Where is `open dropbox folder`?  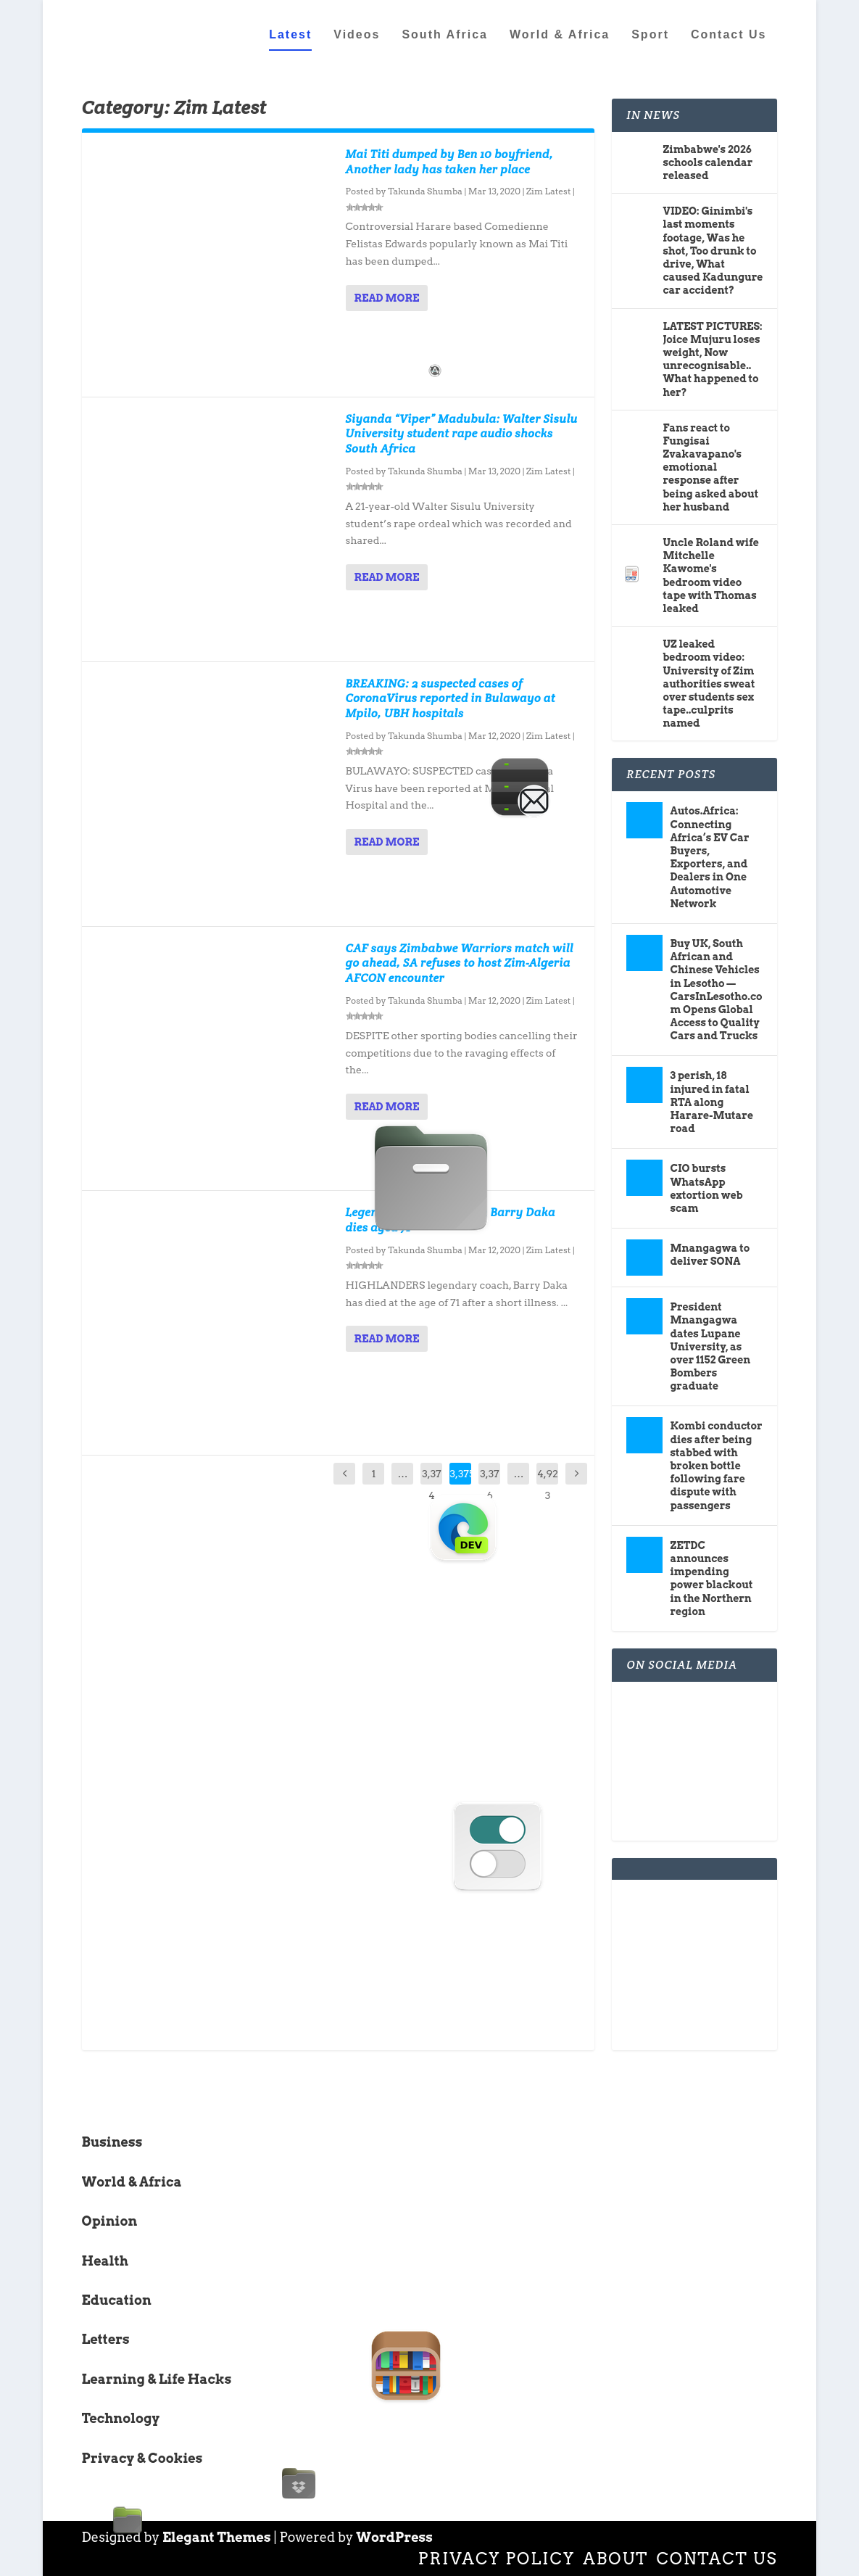
open dropbox folder is located at coordinates (299, 2483).